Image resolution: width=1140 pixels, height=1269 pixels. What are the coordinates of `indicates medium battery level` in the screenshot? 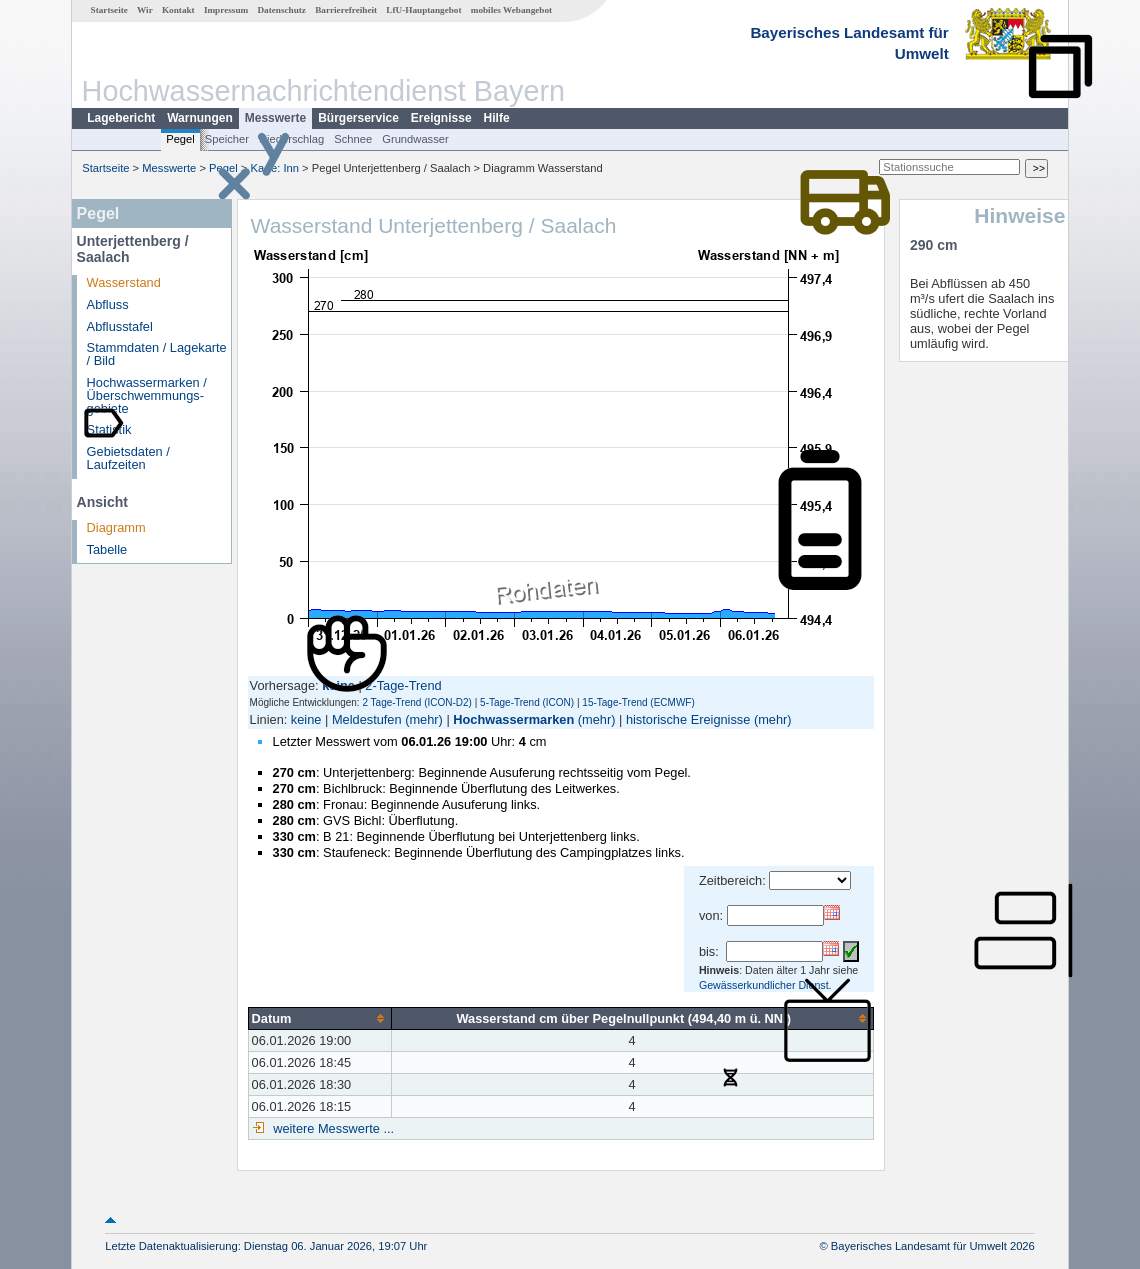 It's located at (820, 520).